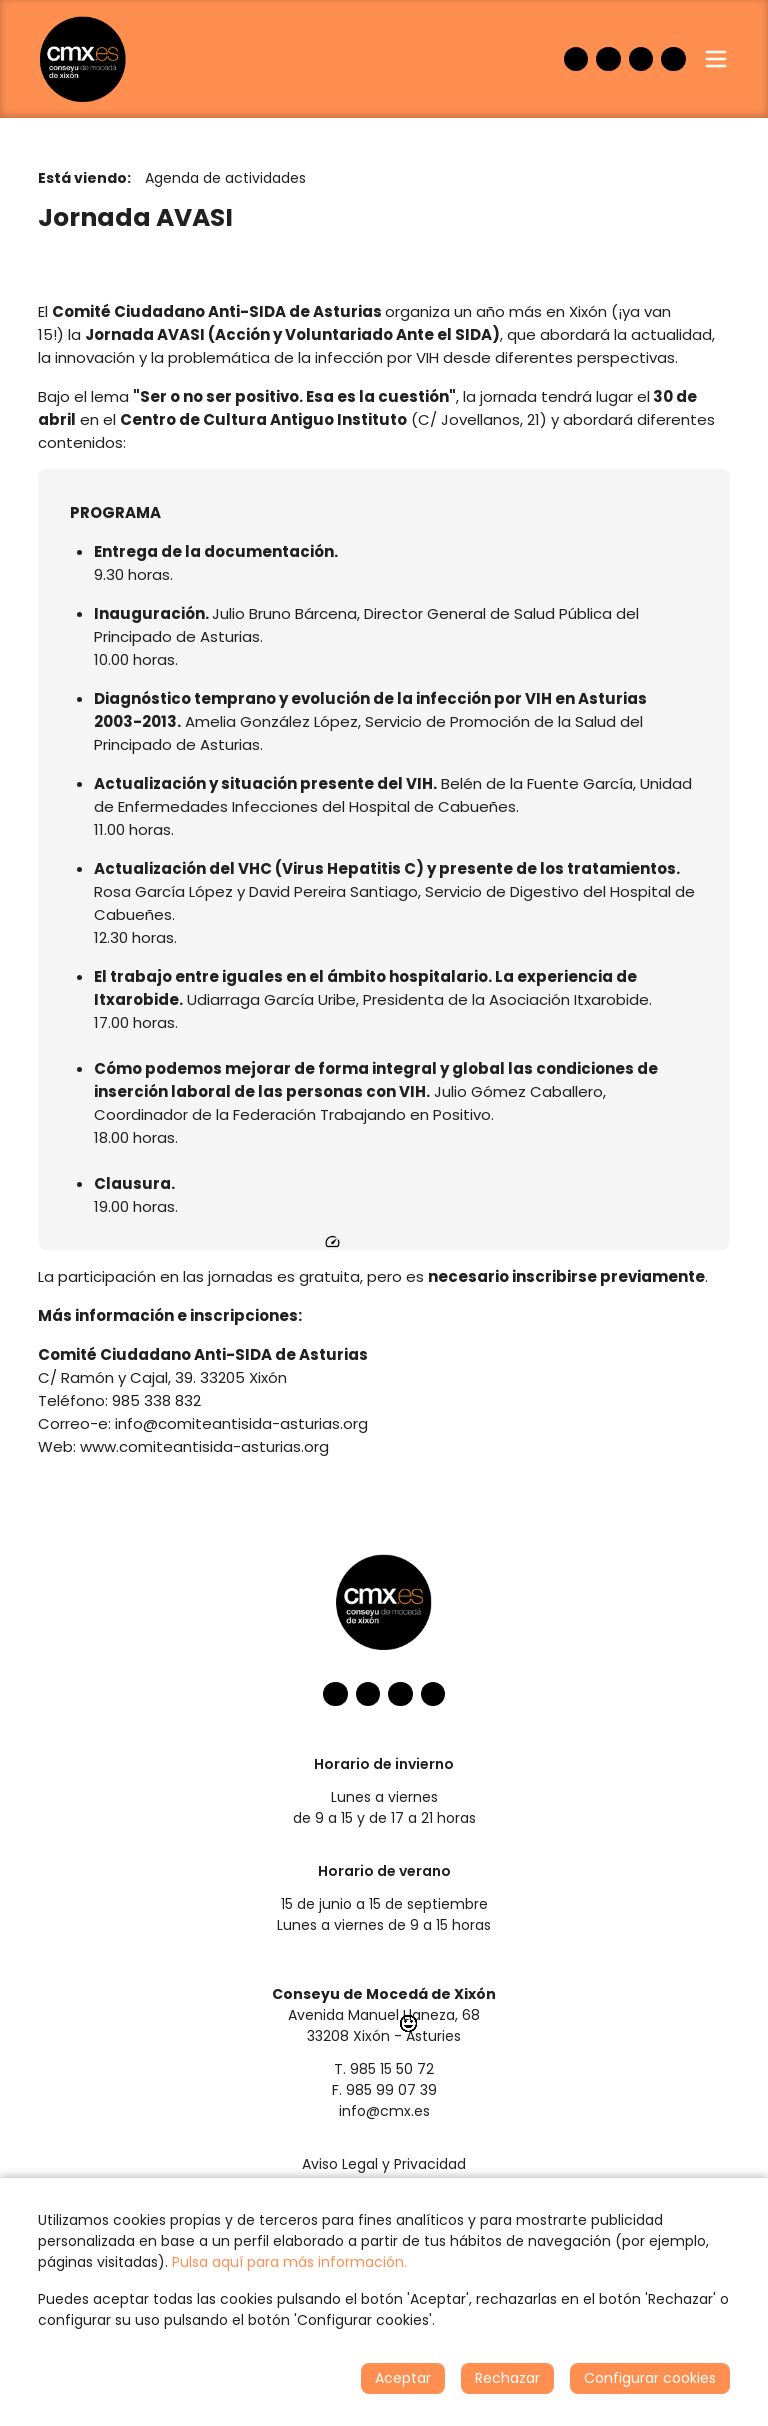  Describe the element at coordinates (332, 1241) in the screenshot. I see `adjust playback speed` at that location.